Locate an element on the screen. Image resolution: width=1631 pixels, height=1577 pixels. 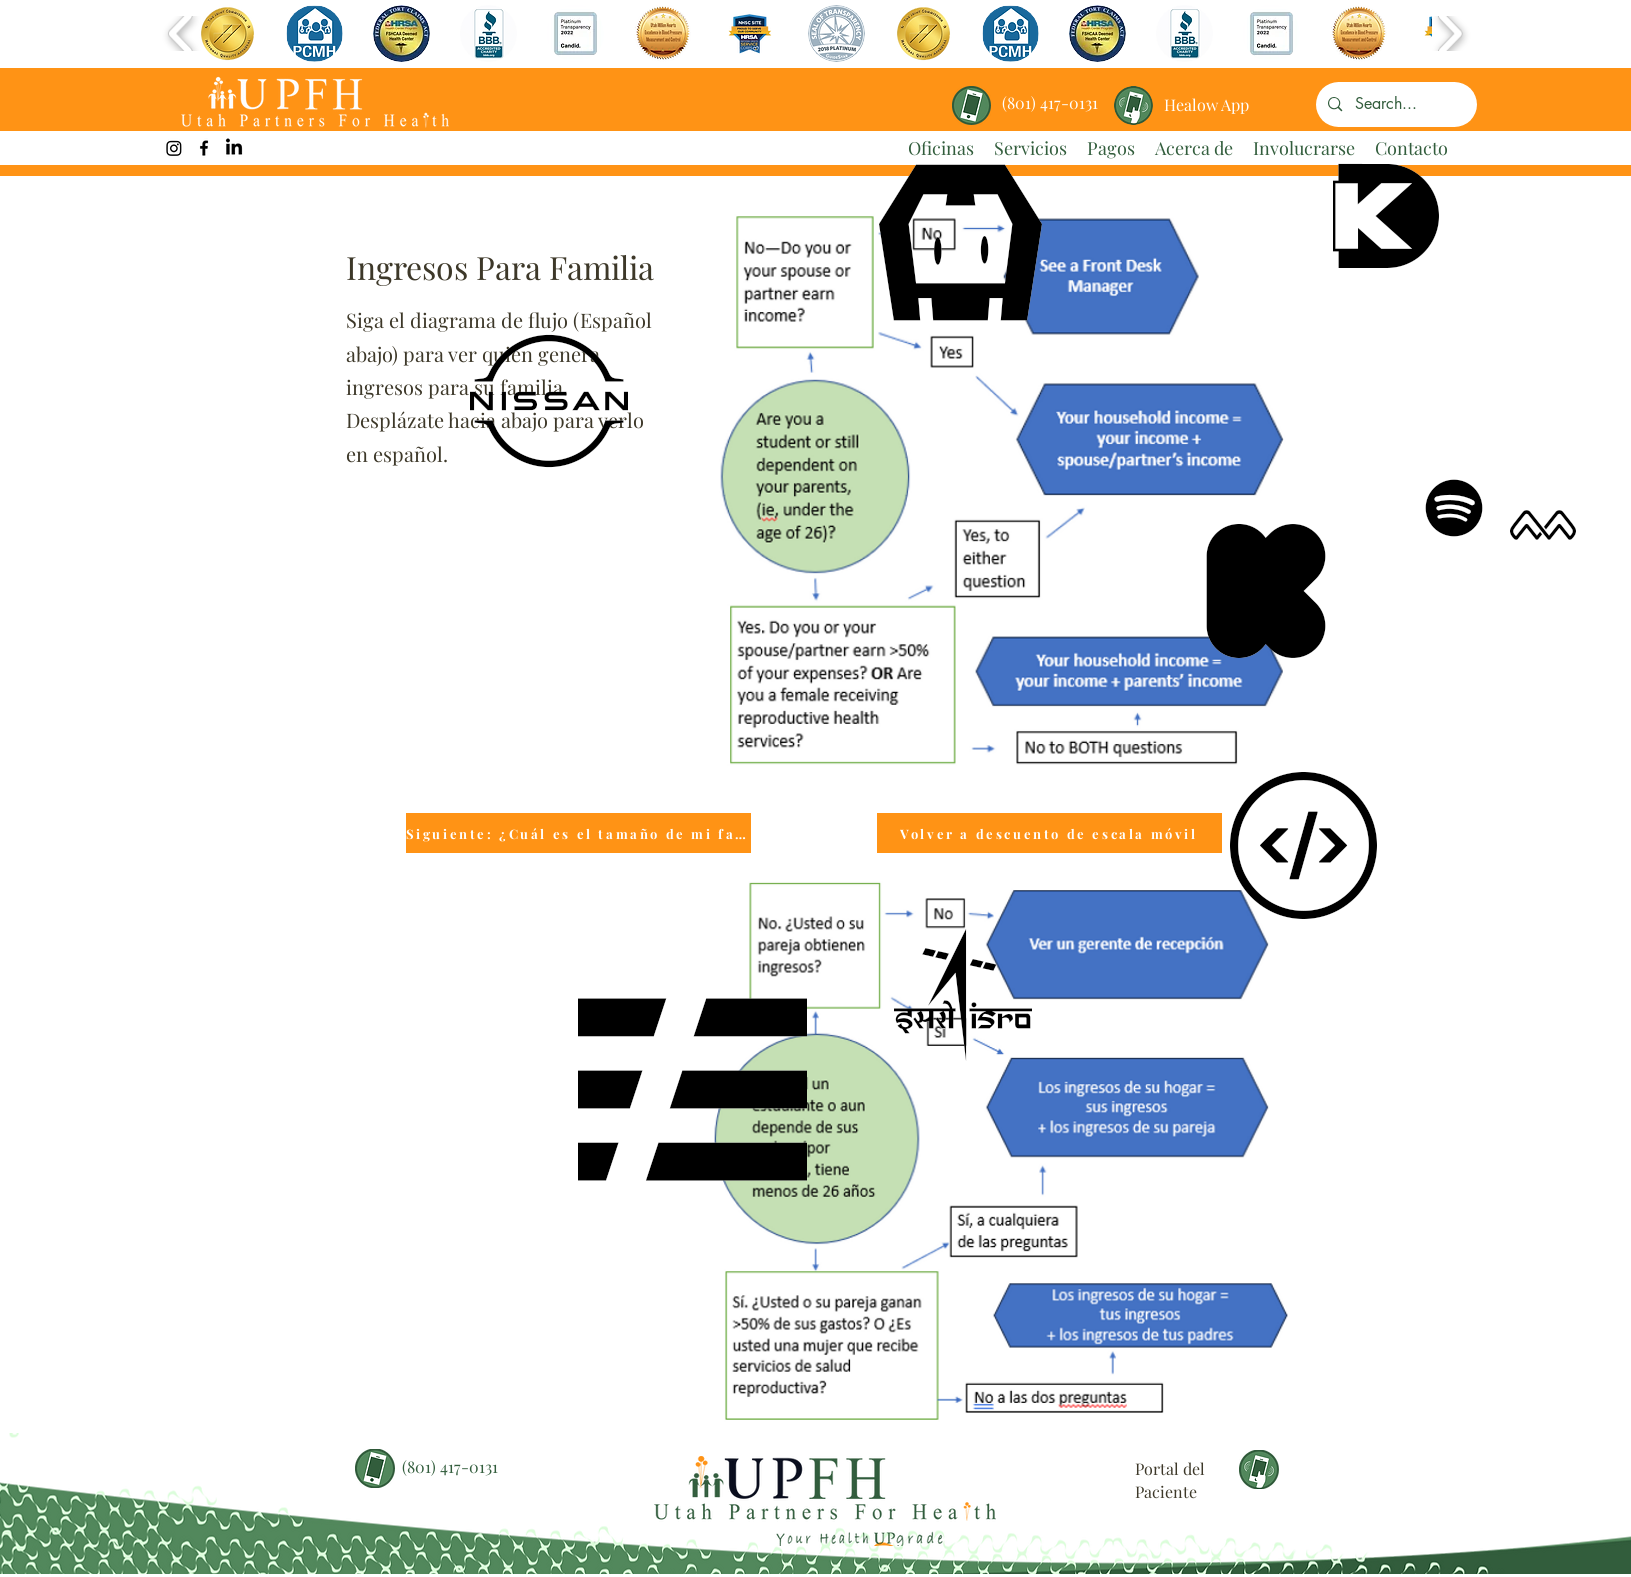
link to ISRO (Indian Space Research Organisation) website is located at coordinates (963, 995).